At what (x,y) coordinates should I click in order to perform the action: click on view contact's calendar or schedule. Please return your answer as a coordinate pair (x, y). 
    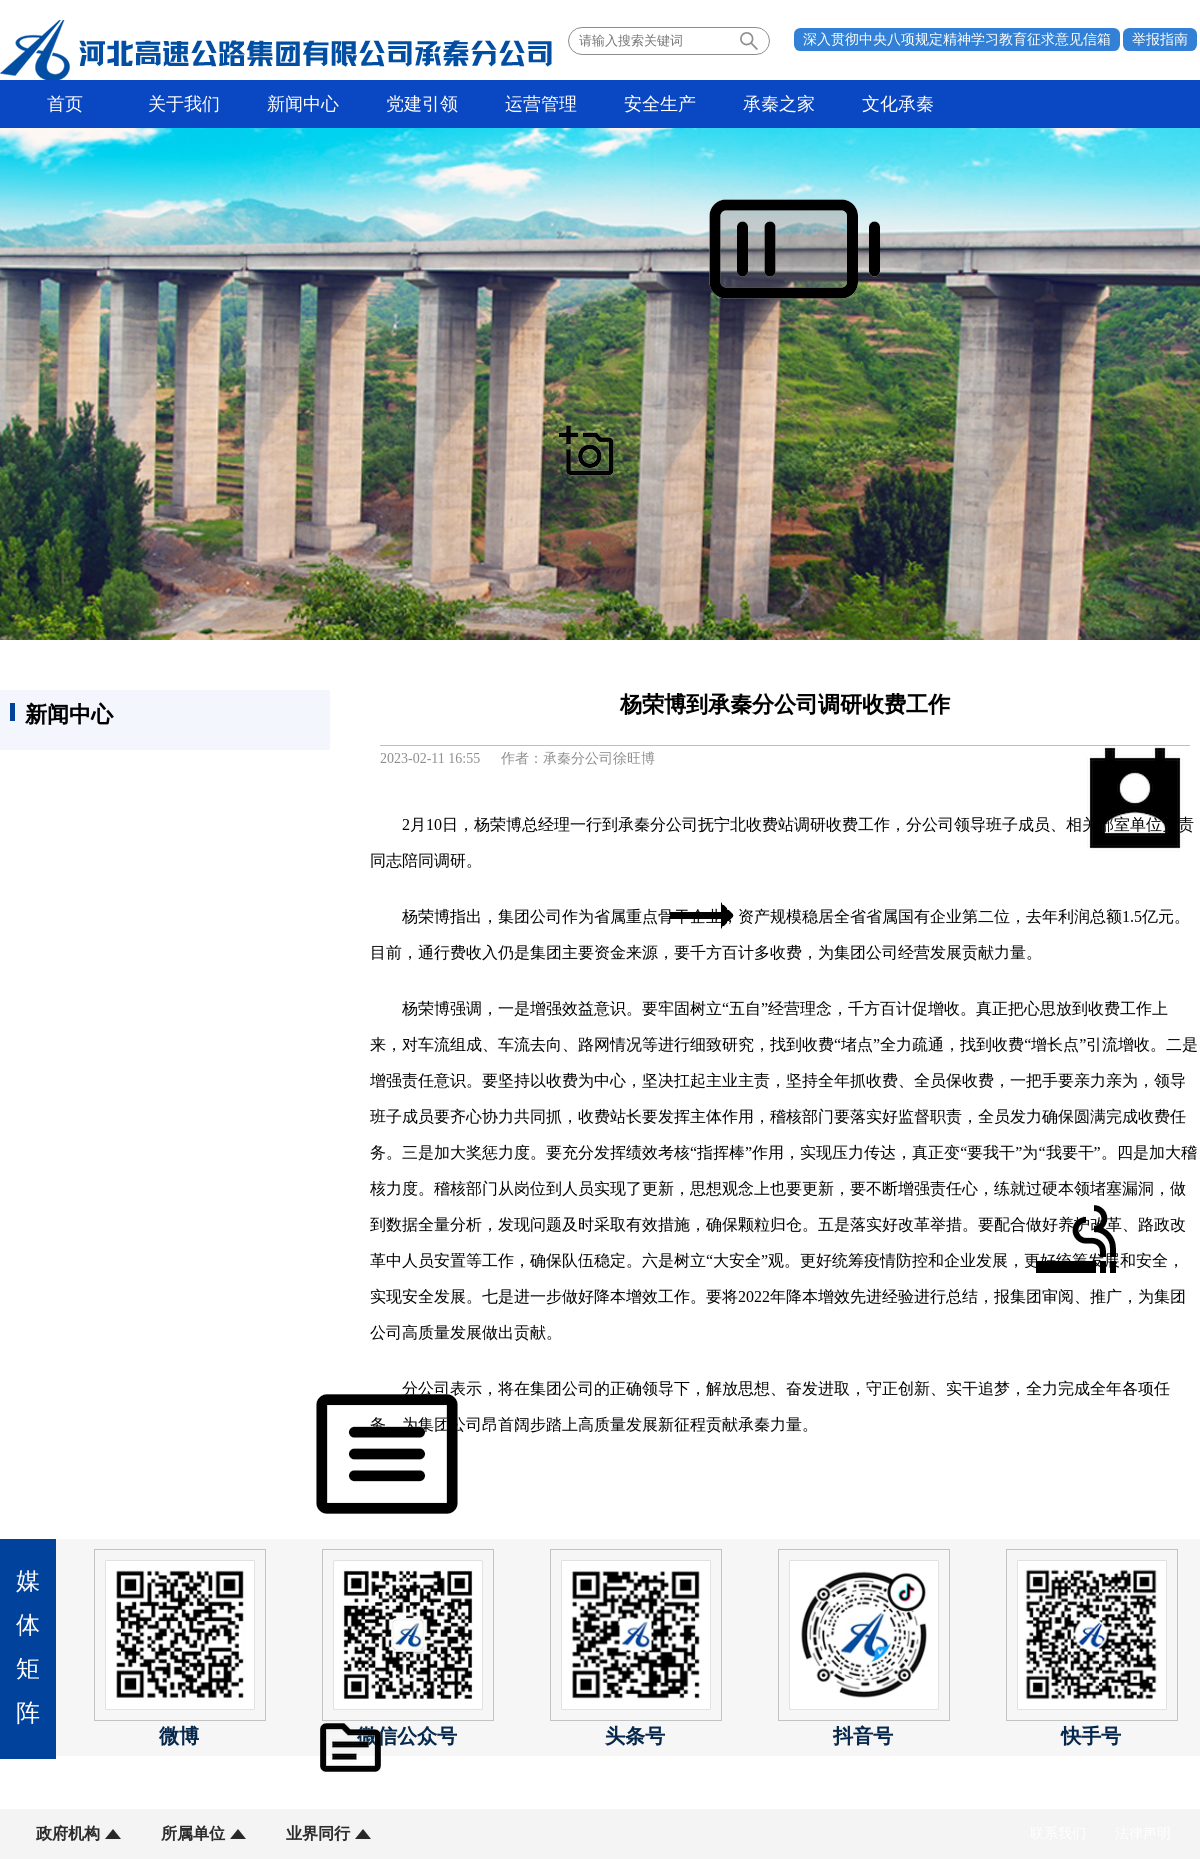
    Looking at the image, I should click on (1135, 803).